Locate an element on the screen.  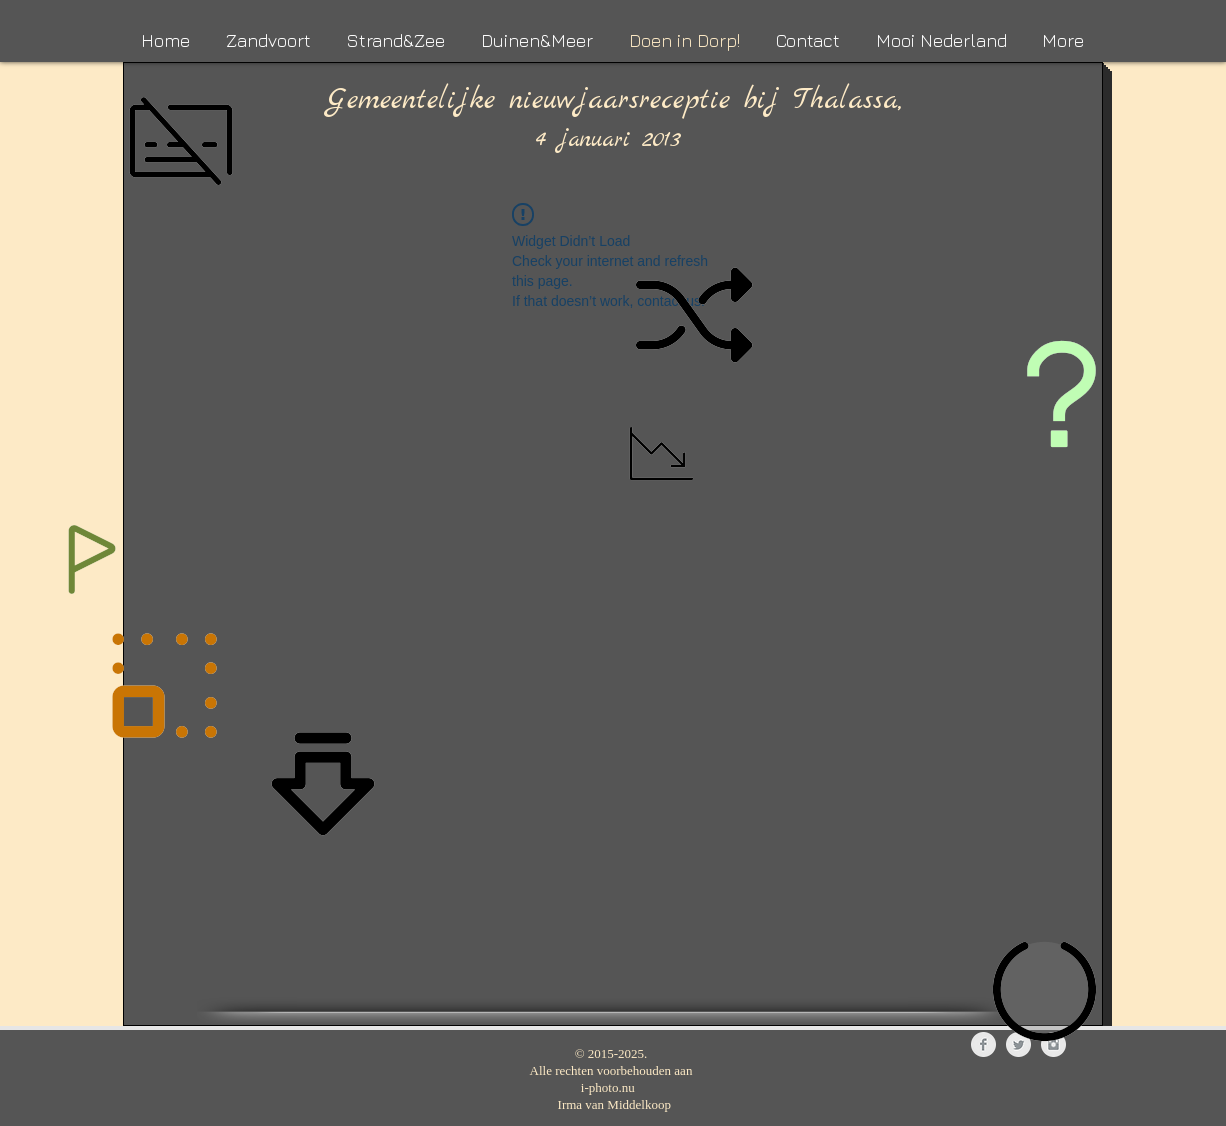
flag or mark an item for review is located at coordinates (90, 559).